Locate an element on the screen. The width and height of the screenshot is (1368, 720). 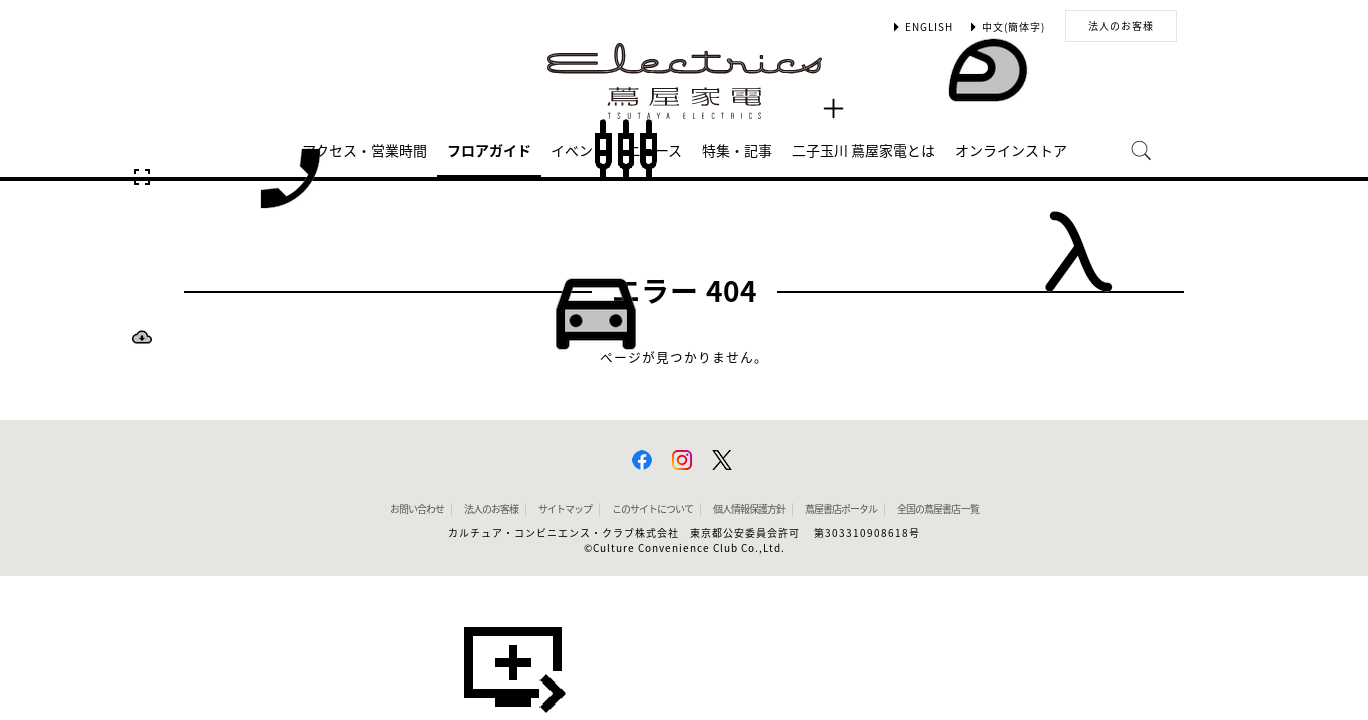
make a phone call is located at coordinates (290, 178).